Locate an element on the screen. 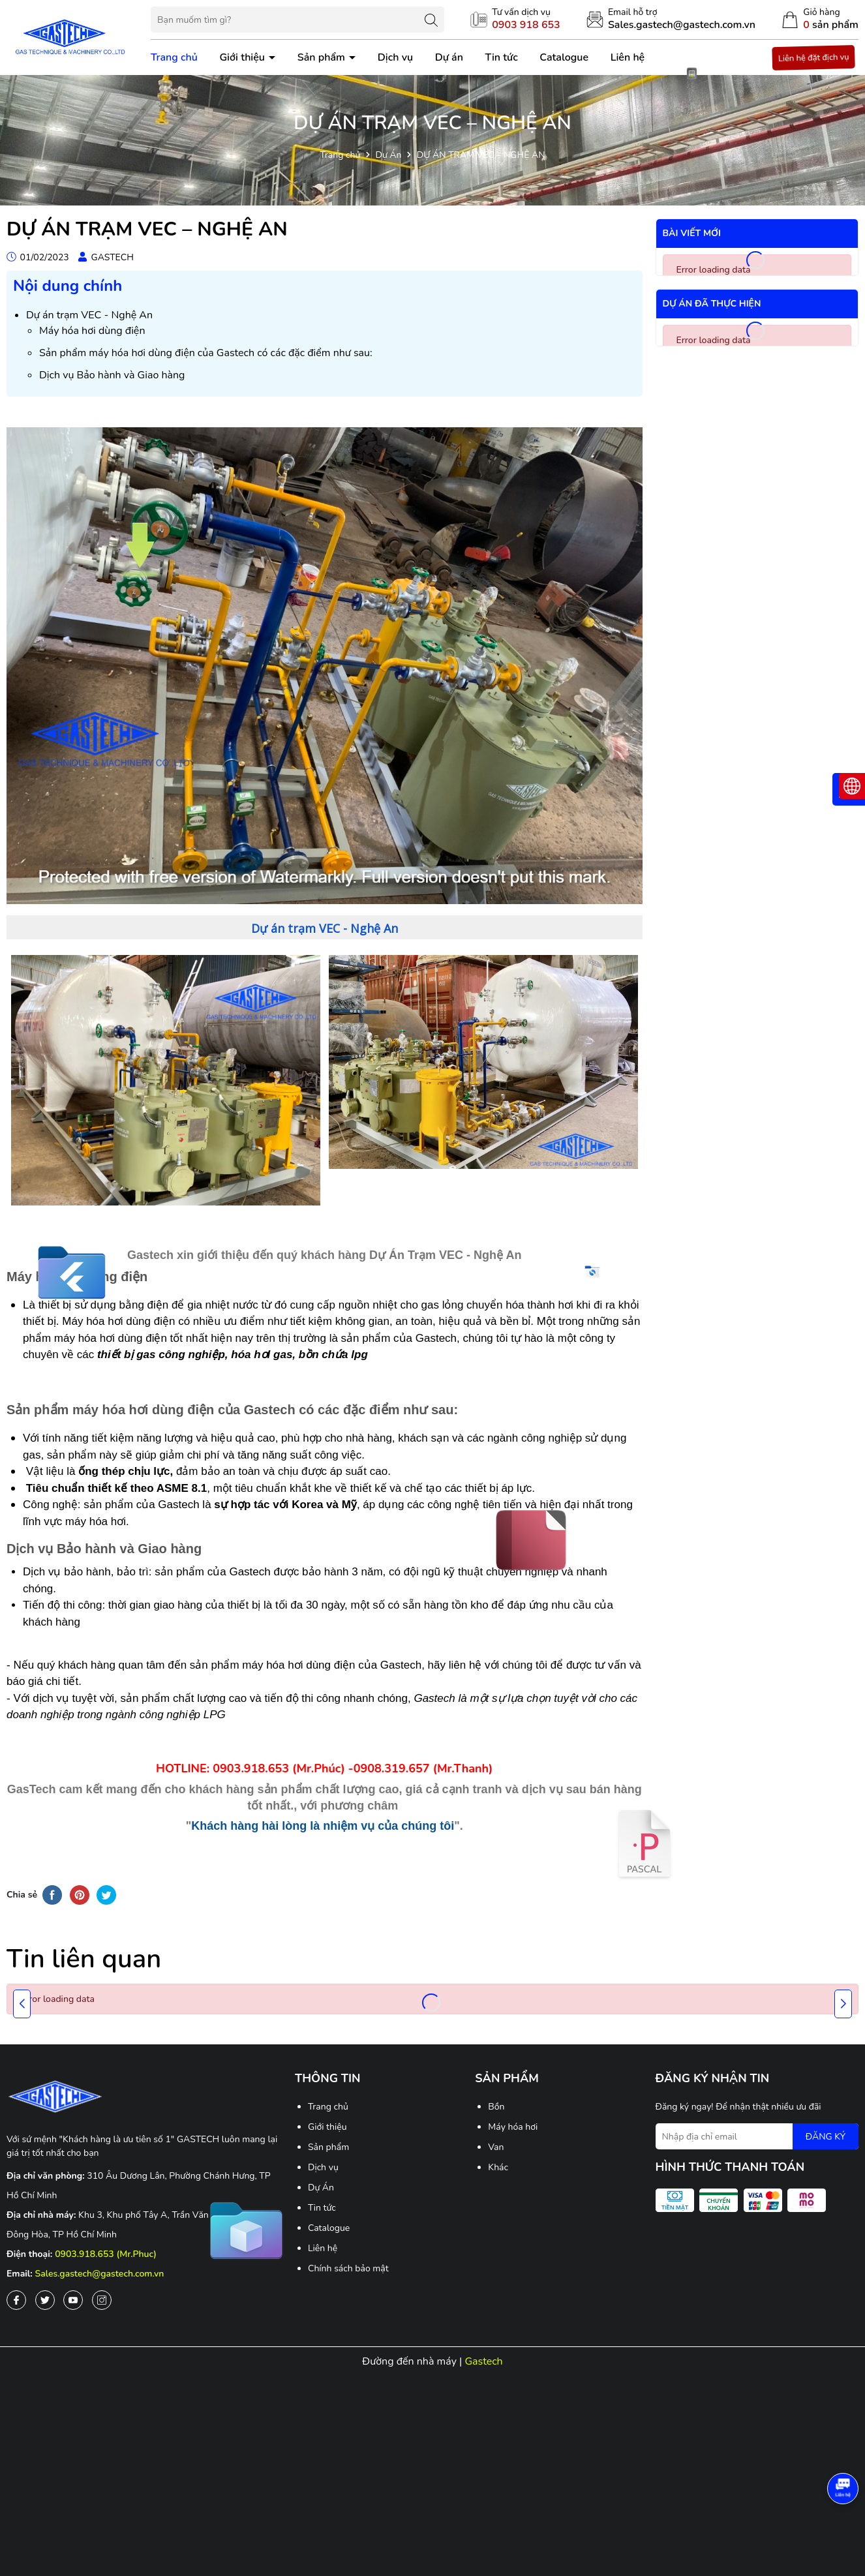 The width and height of the screenshot is (865, 2576). gameboy rom file type indicator is located at coordinates (691, 73).